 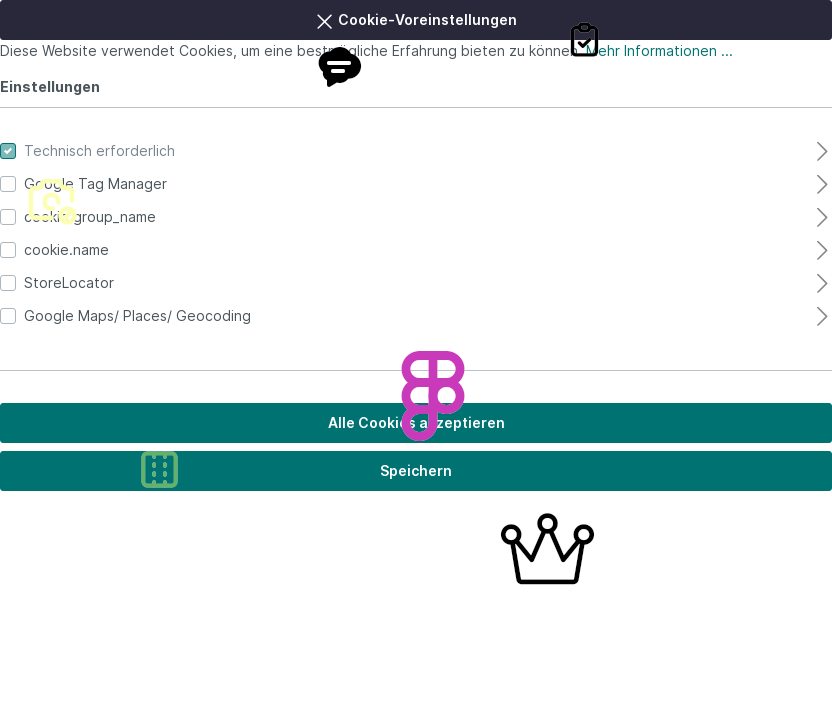 I want to click on indicates premium or VIP membership status, so click(x=547, y=553).